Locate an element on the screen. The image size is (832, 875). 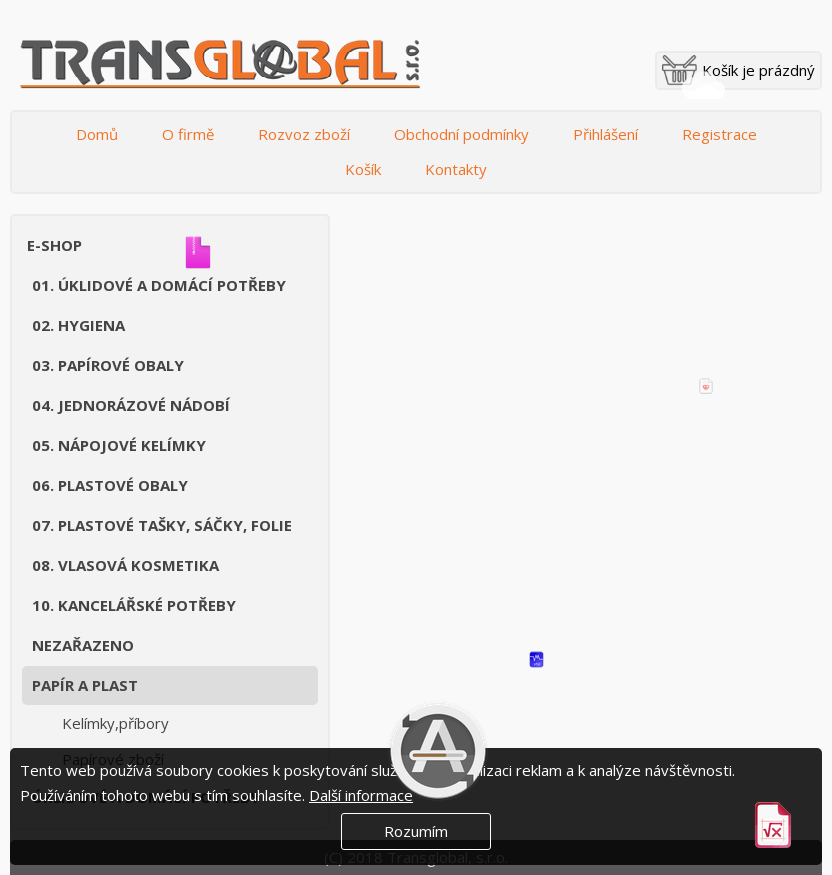
indicates onedrive storage quota status is located at coordinates (703, 85).